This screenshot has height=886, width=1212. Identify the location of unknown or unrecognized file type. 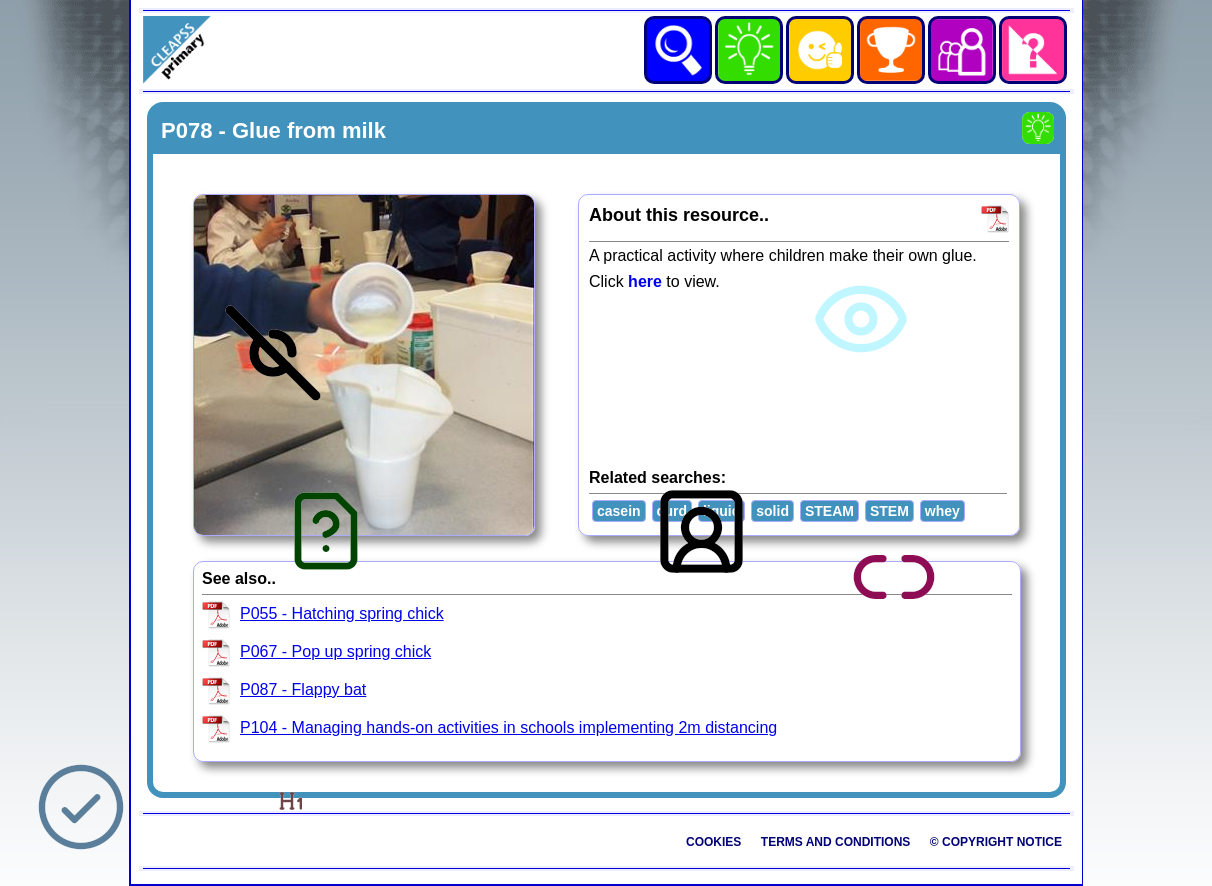
(326, 531).